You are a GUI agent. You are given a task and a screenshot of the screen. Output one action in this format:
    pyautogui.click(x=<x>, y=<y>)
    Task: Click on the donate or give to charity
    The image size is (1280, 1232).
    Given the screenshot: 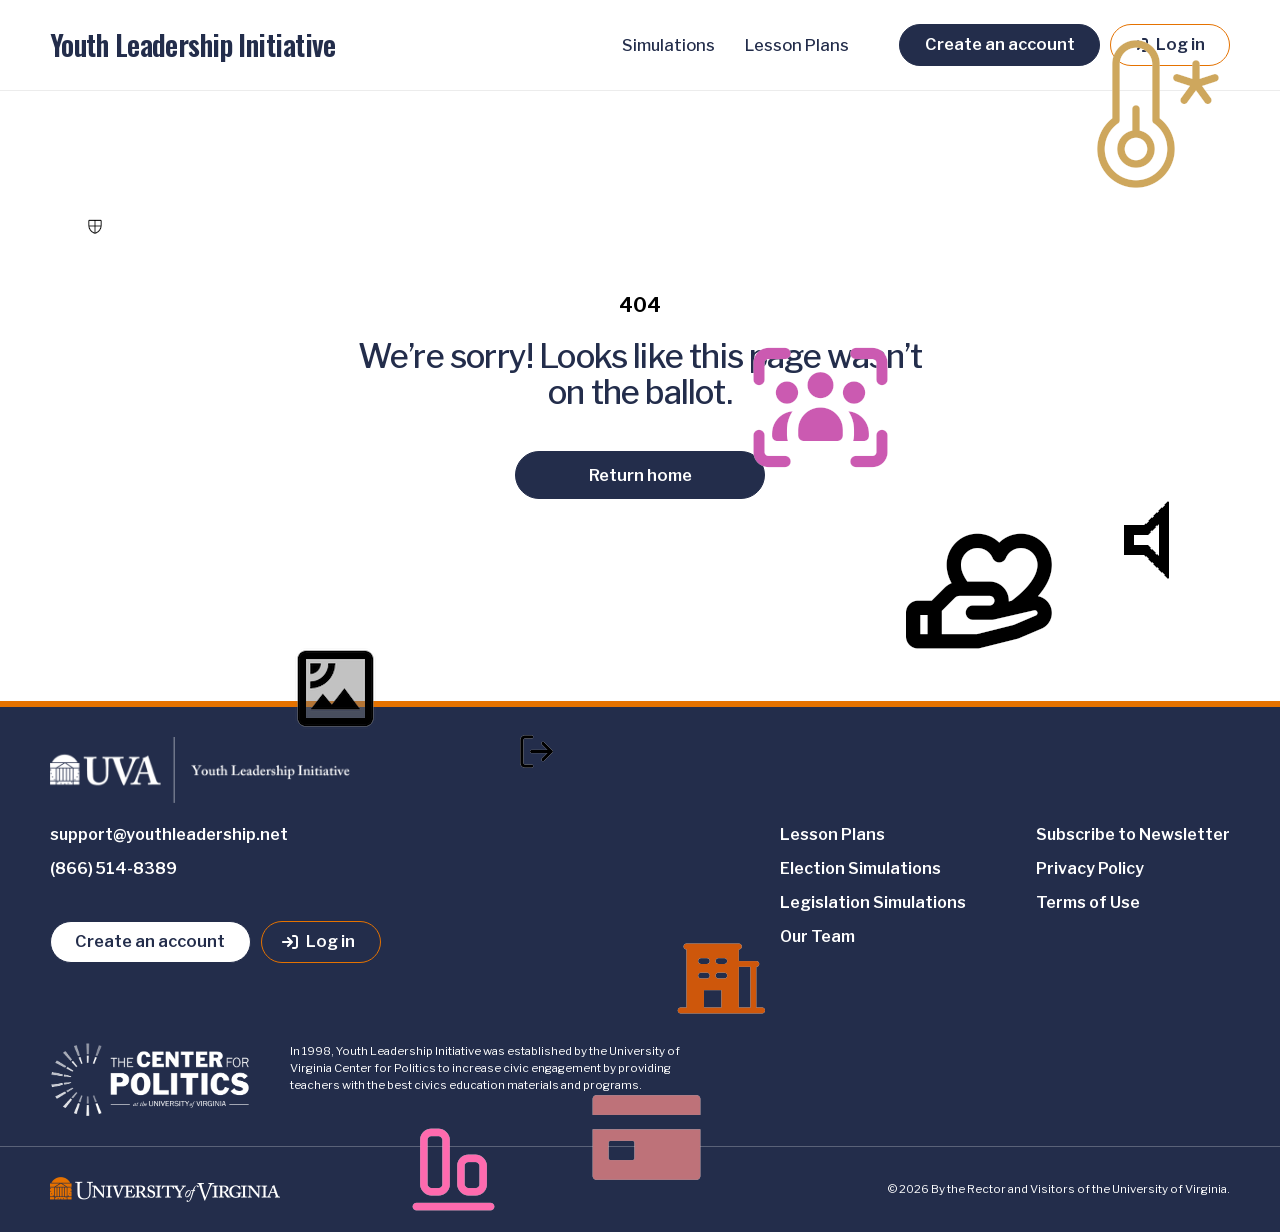 What is the action you would take?
    pyautogui.click(x=982, y=593)
    